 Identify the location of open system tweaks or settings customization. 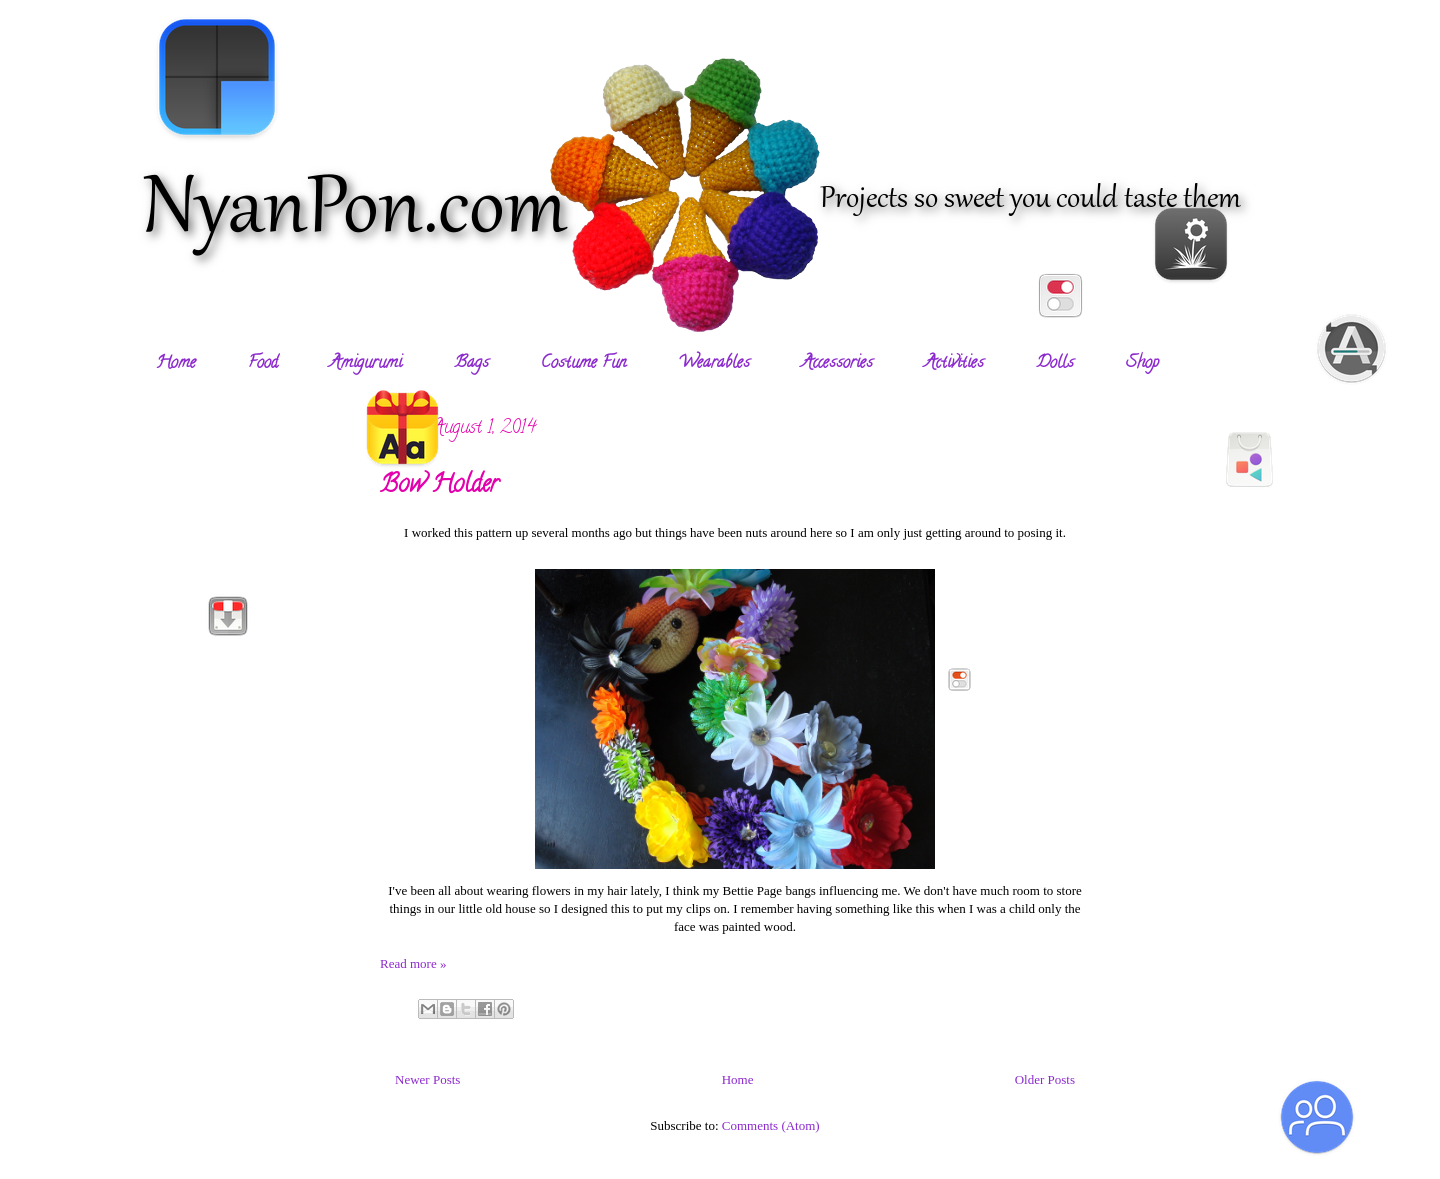
(959, 679).